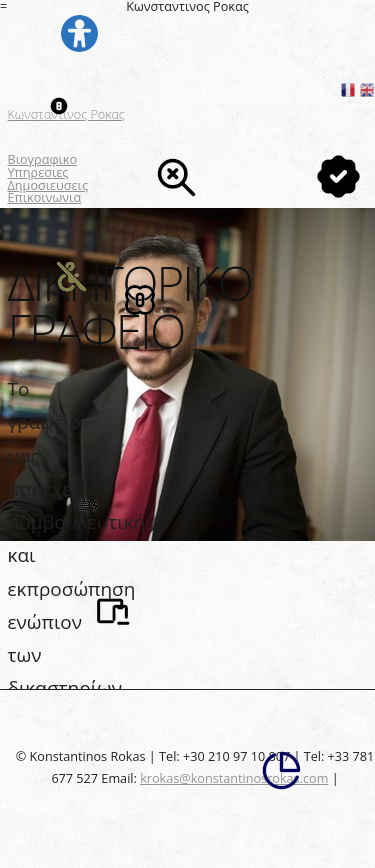 The image size is (375, 868). I want to click on accessibility features are turned off, so click(71, 276).